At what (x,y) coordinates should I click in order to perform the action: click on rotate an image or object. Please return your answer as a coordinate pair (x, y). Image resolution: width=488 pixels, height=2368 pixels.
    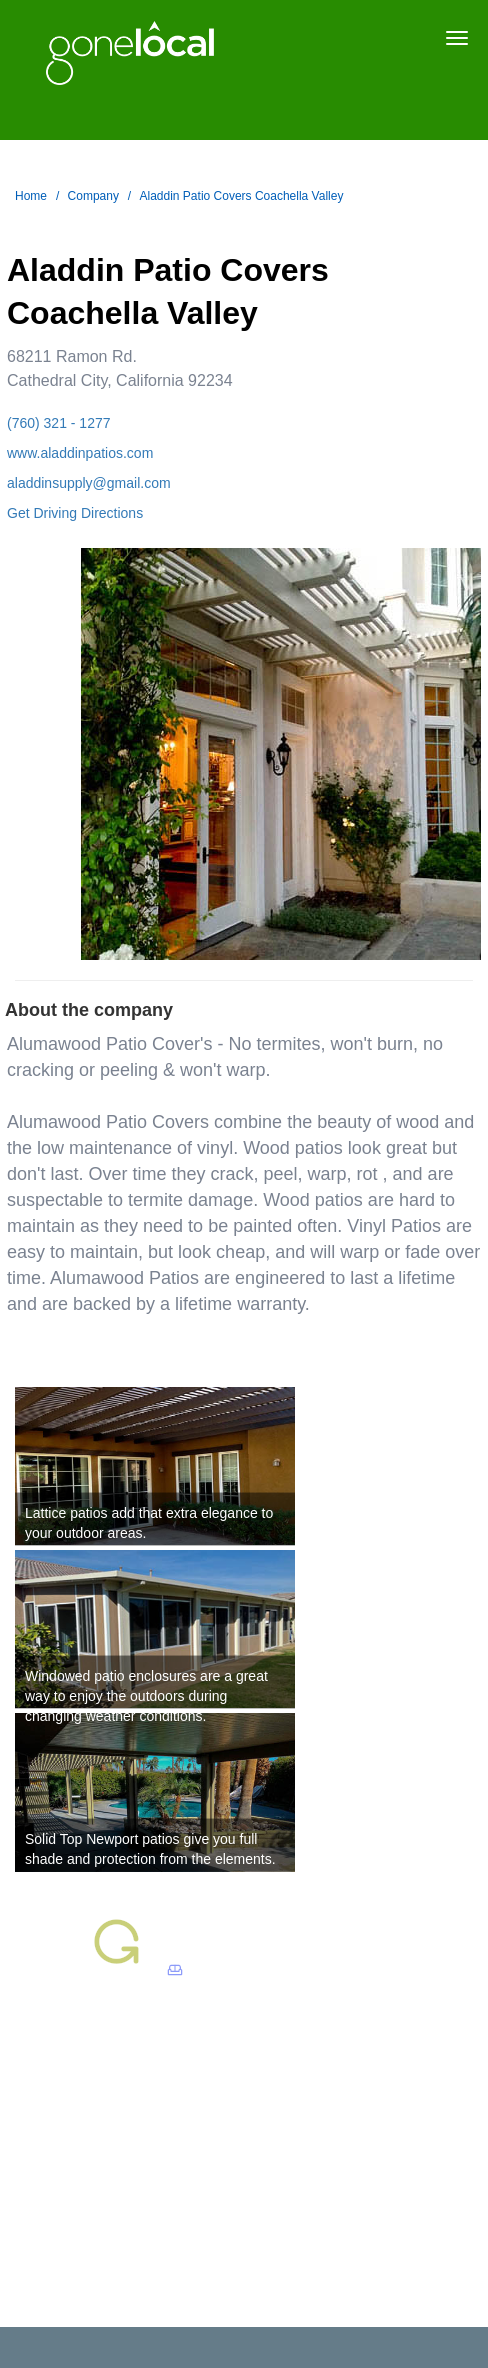
    Looking at the image, I should click on (116, 1941).